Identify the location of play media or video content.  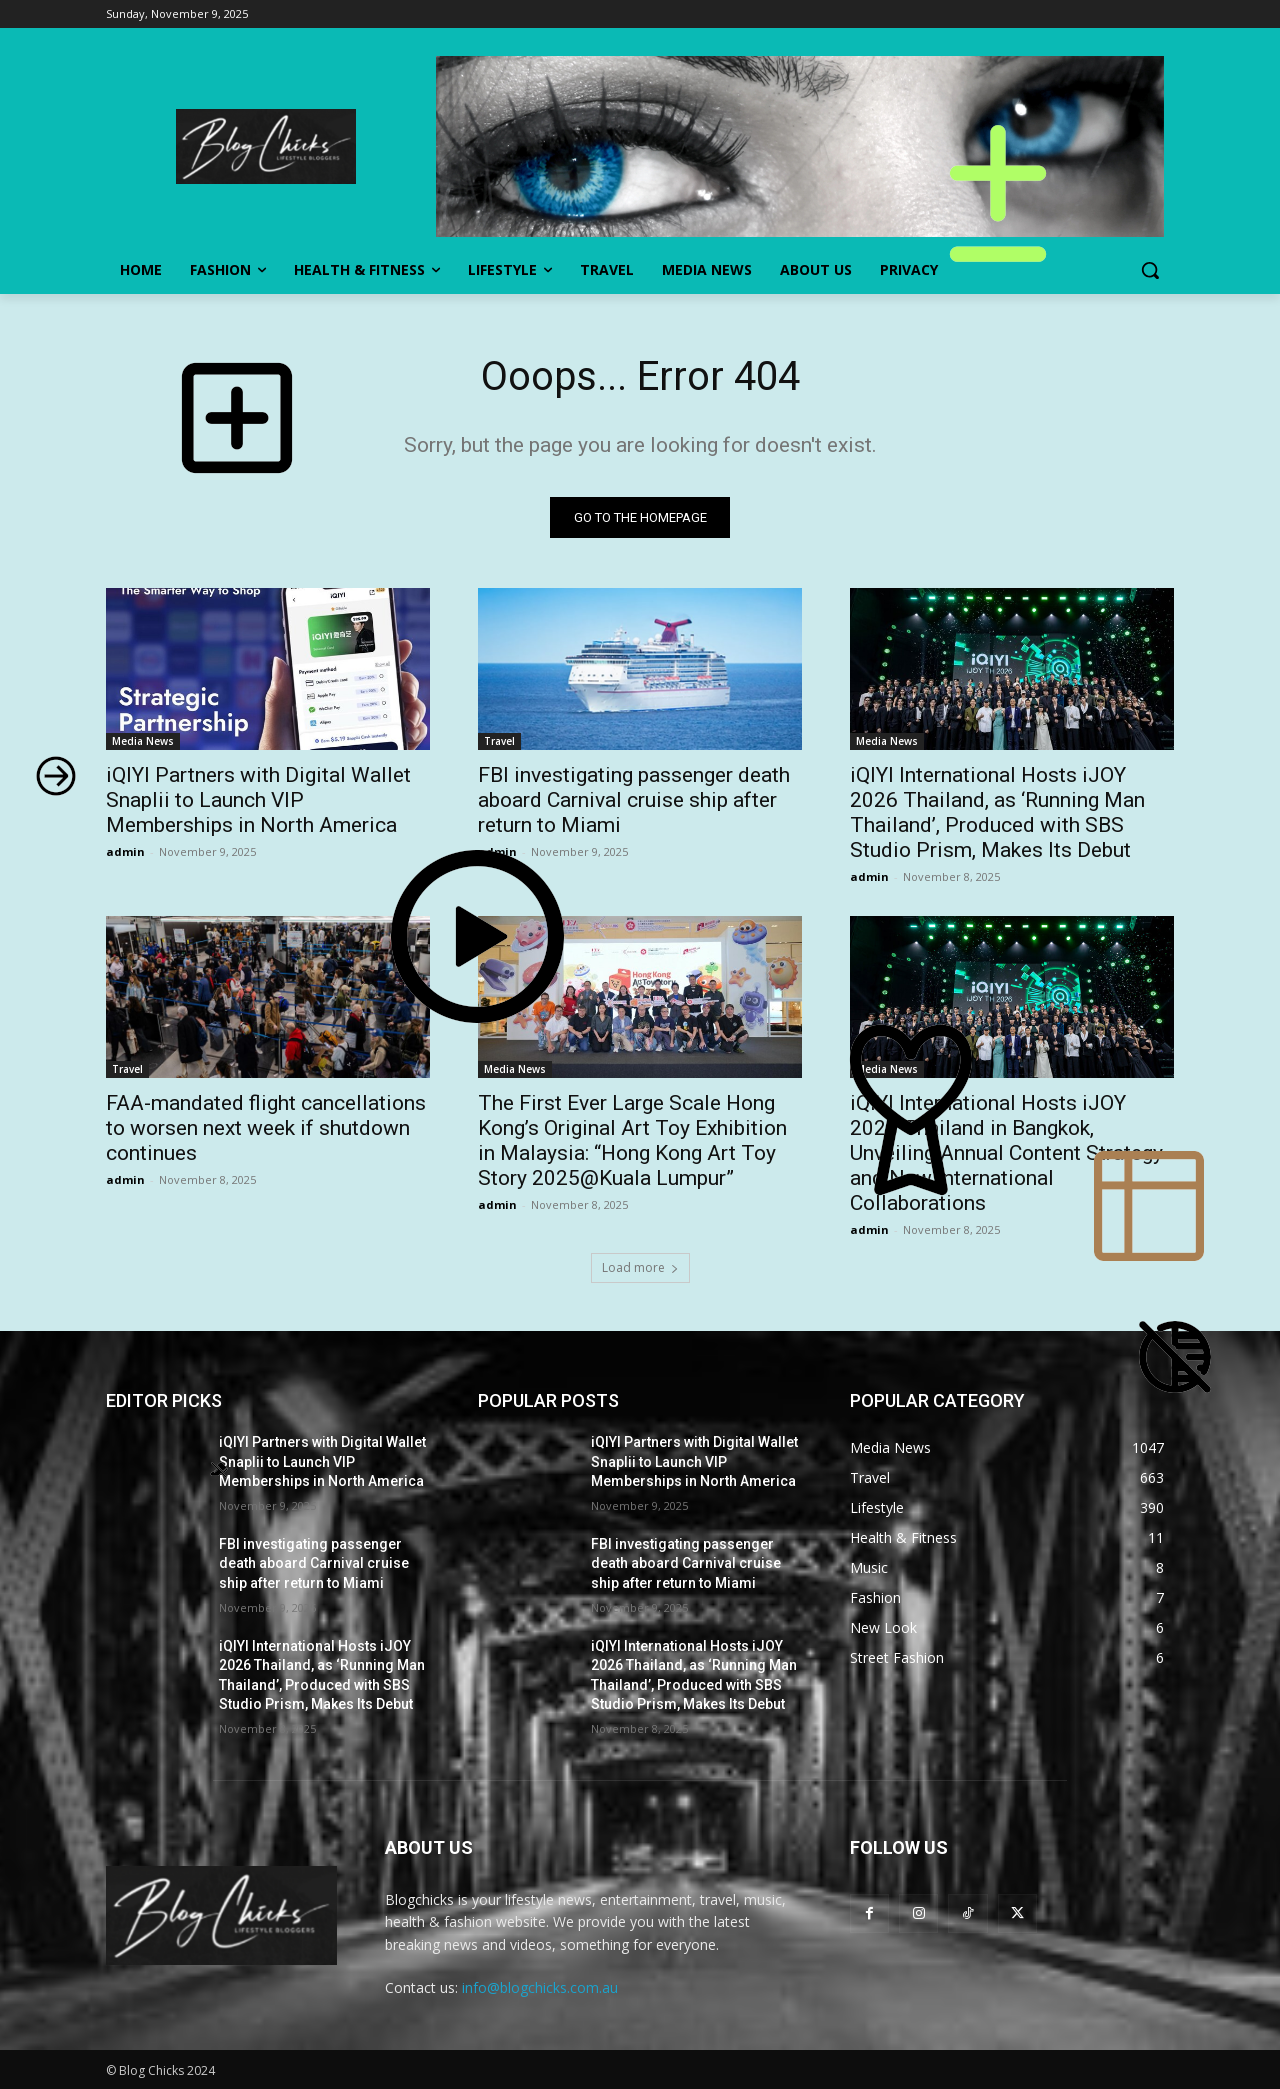
(477, 936).